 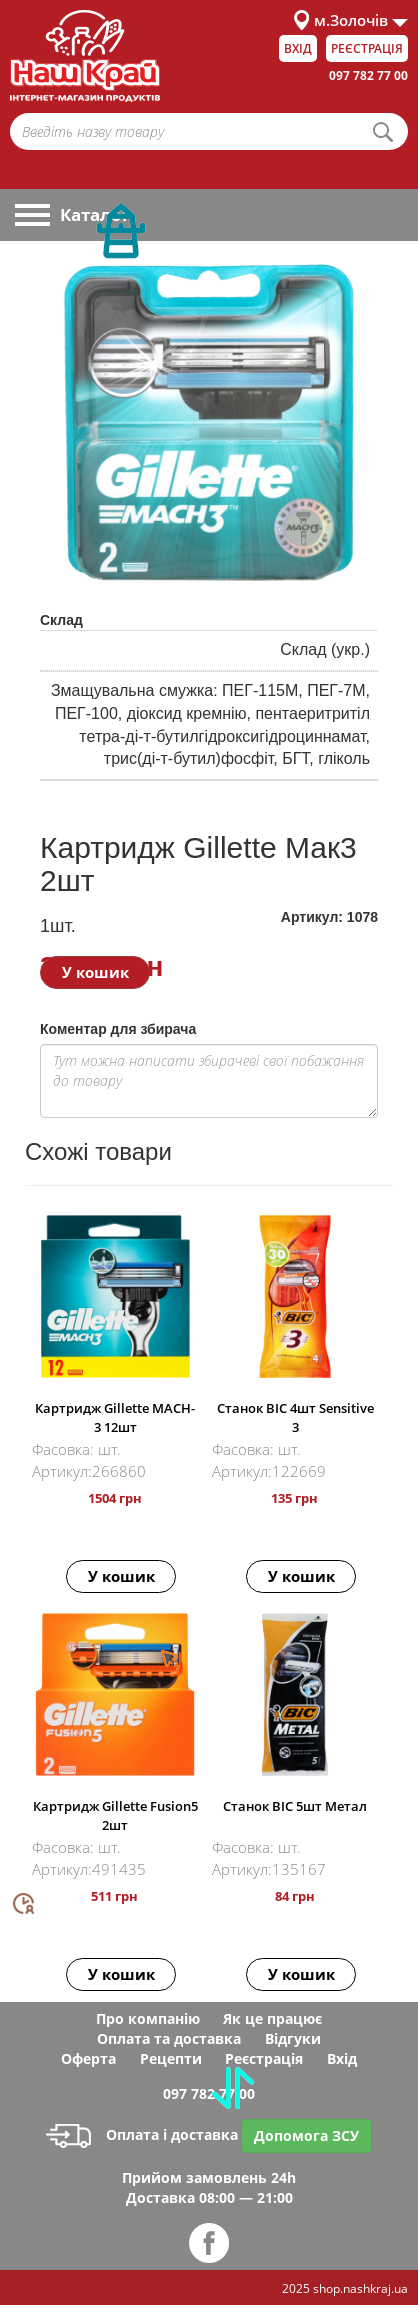 I want to click on transfer data between devices, so click(x=233, y=2088).